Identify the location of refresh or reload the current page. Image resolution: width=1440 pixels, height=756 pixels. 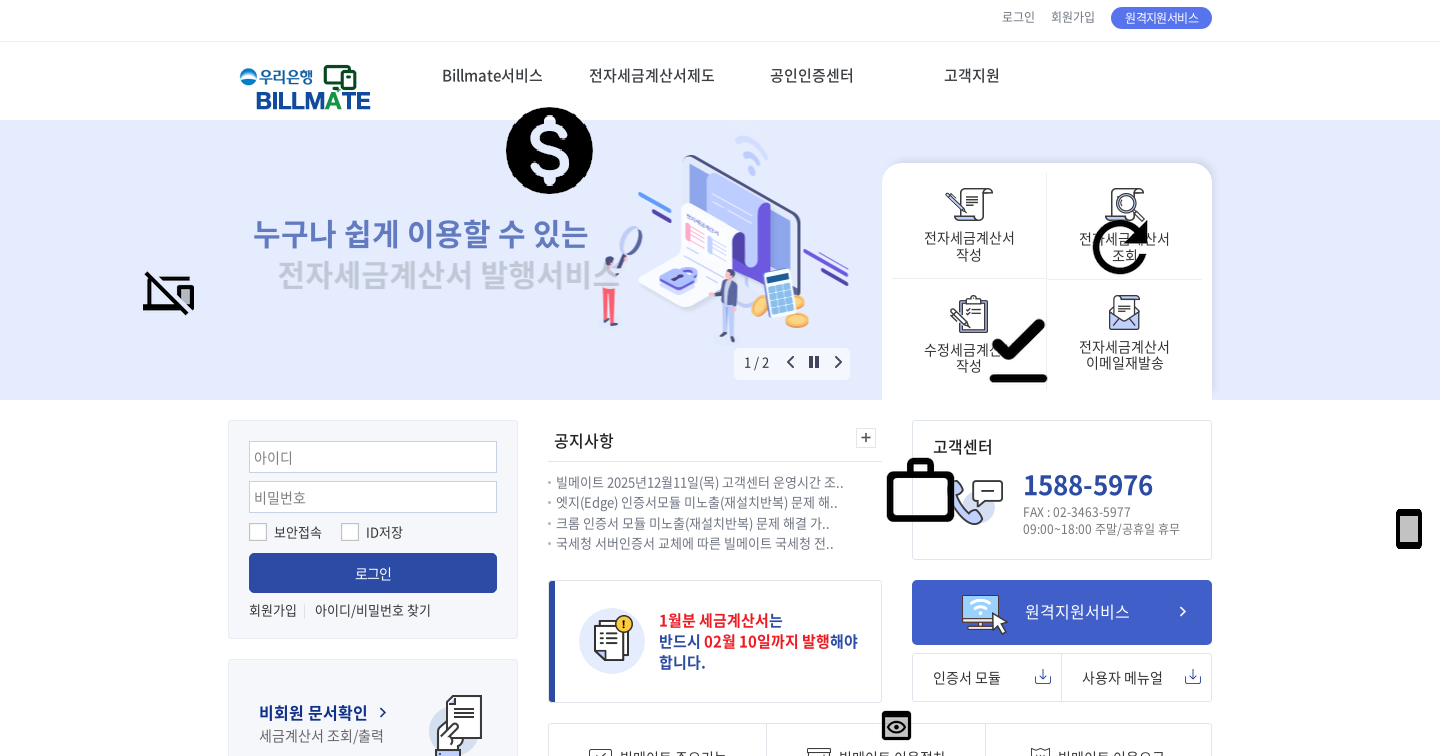
(1120, 247).